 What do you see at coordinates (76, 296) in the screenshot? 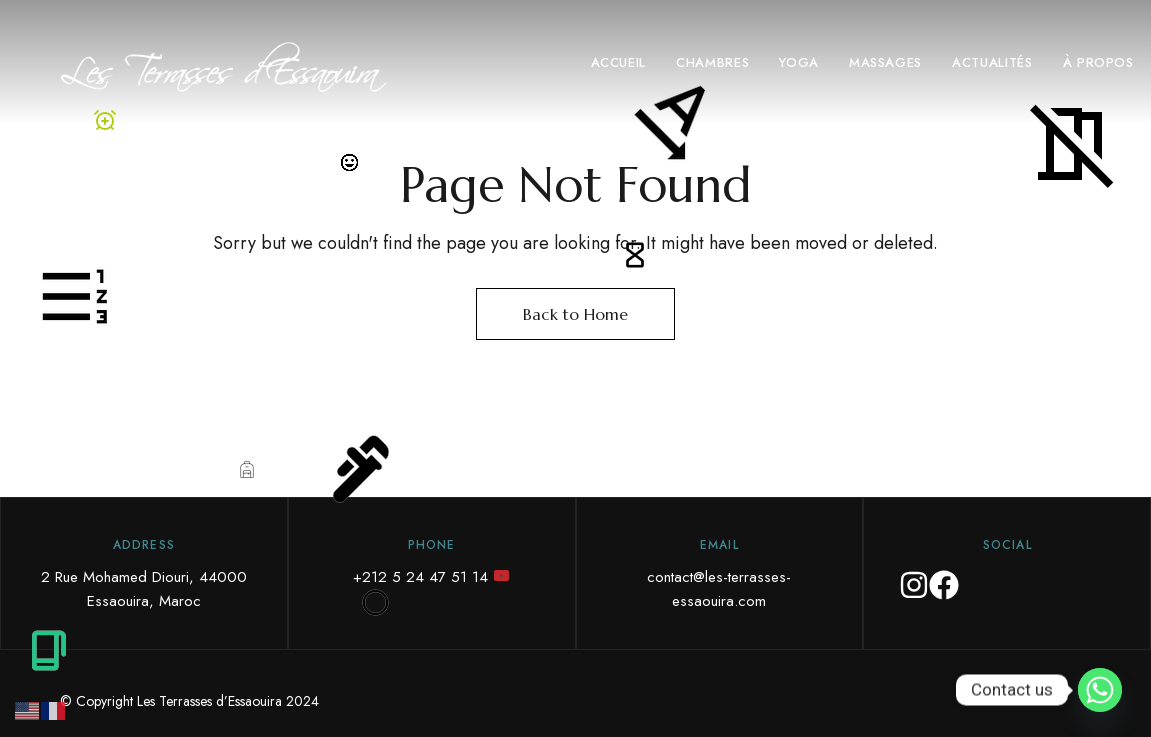
I see `switch to right-to-left numbered list format` at bounding box center [76, 296].